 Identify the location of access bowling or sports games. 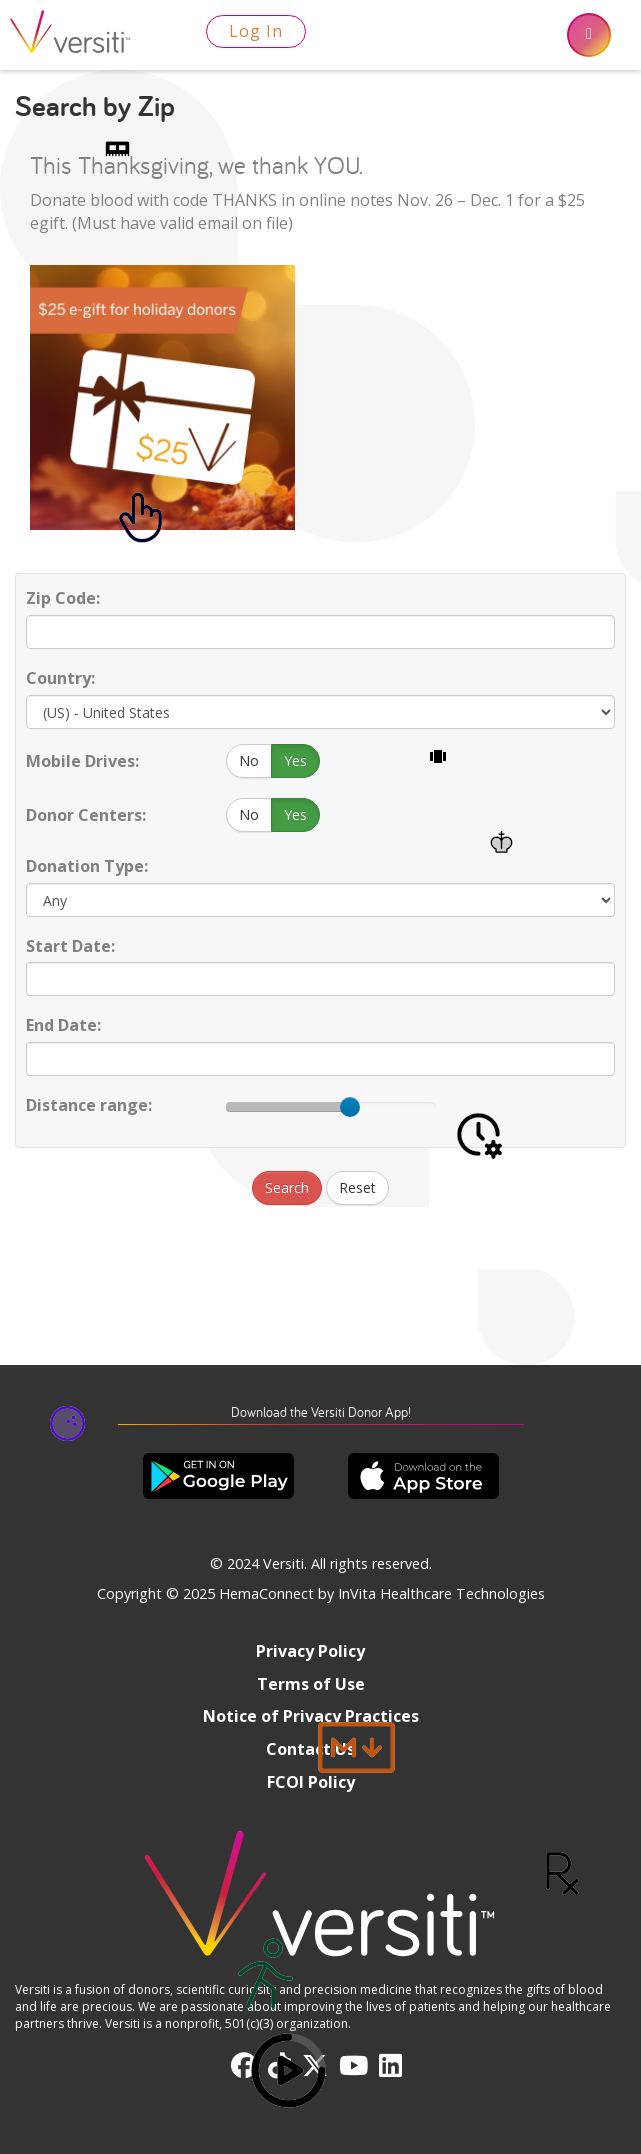
(67, 1423).